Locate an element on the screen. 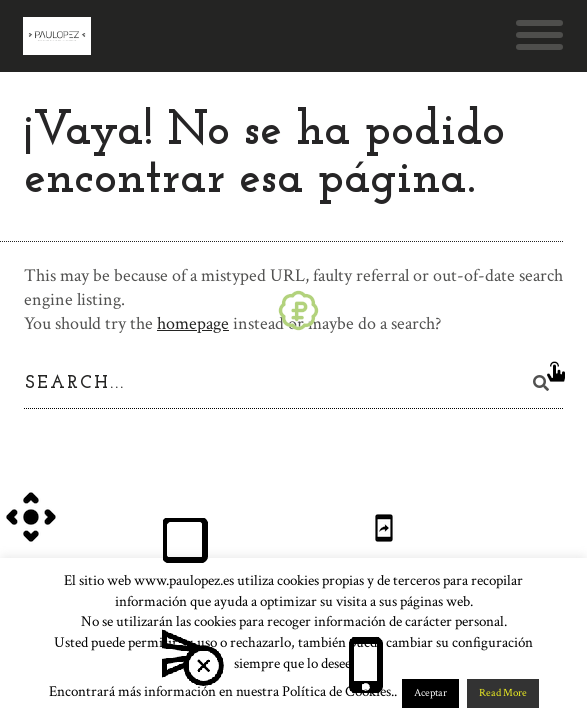 The width and height of the screenshot is (587, 720). tap to interact with an element is located at coordinates (556, 372).